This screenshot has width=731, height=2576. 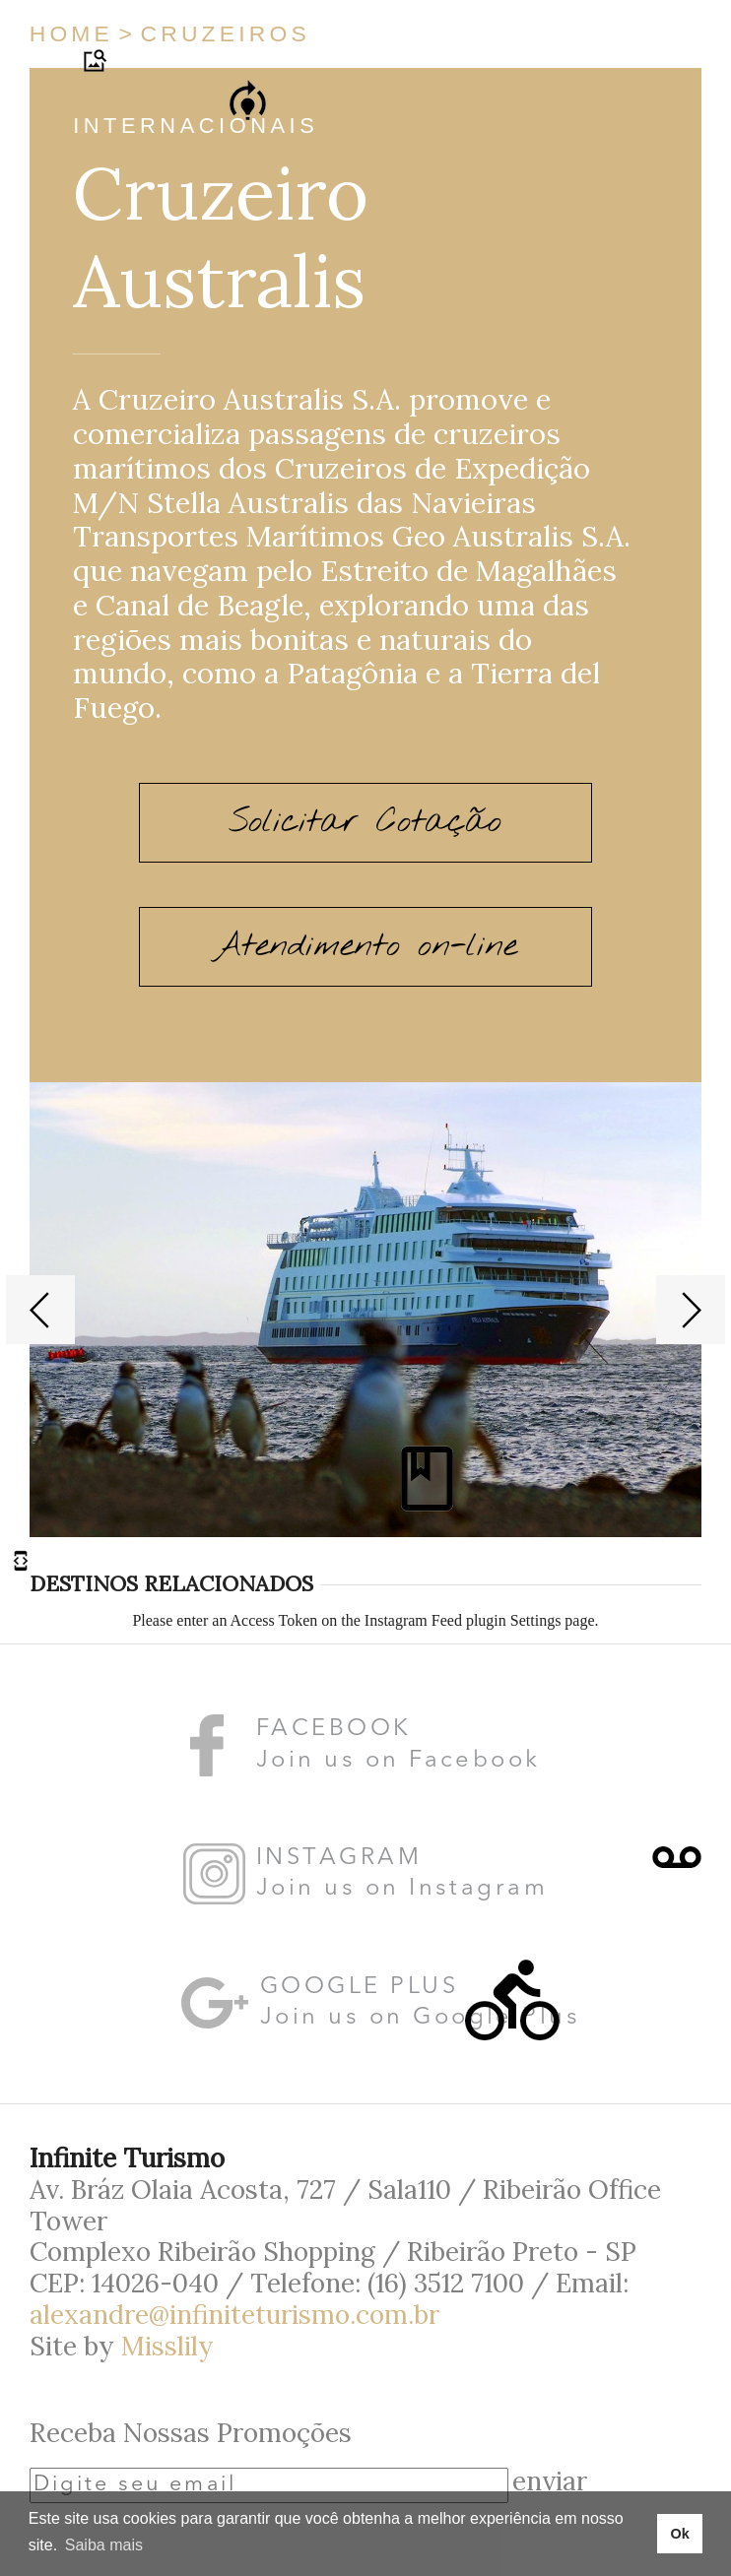 What do you see at coordinates (21, 1561) in the screenshot?
I see `enable developer mode on device` at bounding box center [21, 1561].